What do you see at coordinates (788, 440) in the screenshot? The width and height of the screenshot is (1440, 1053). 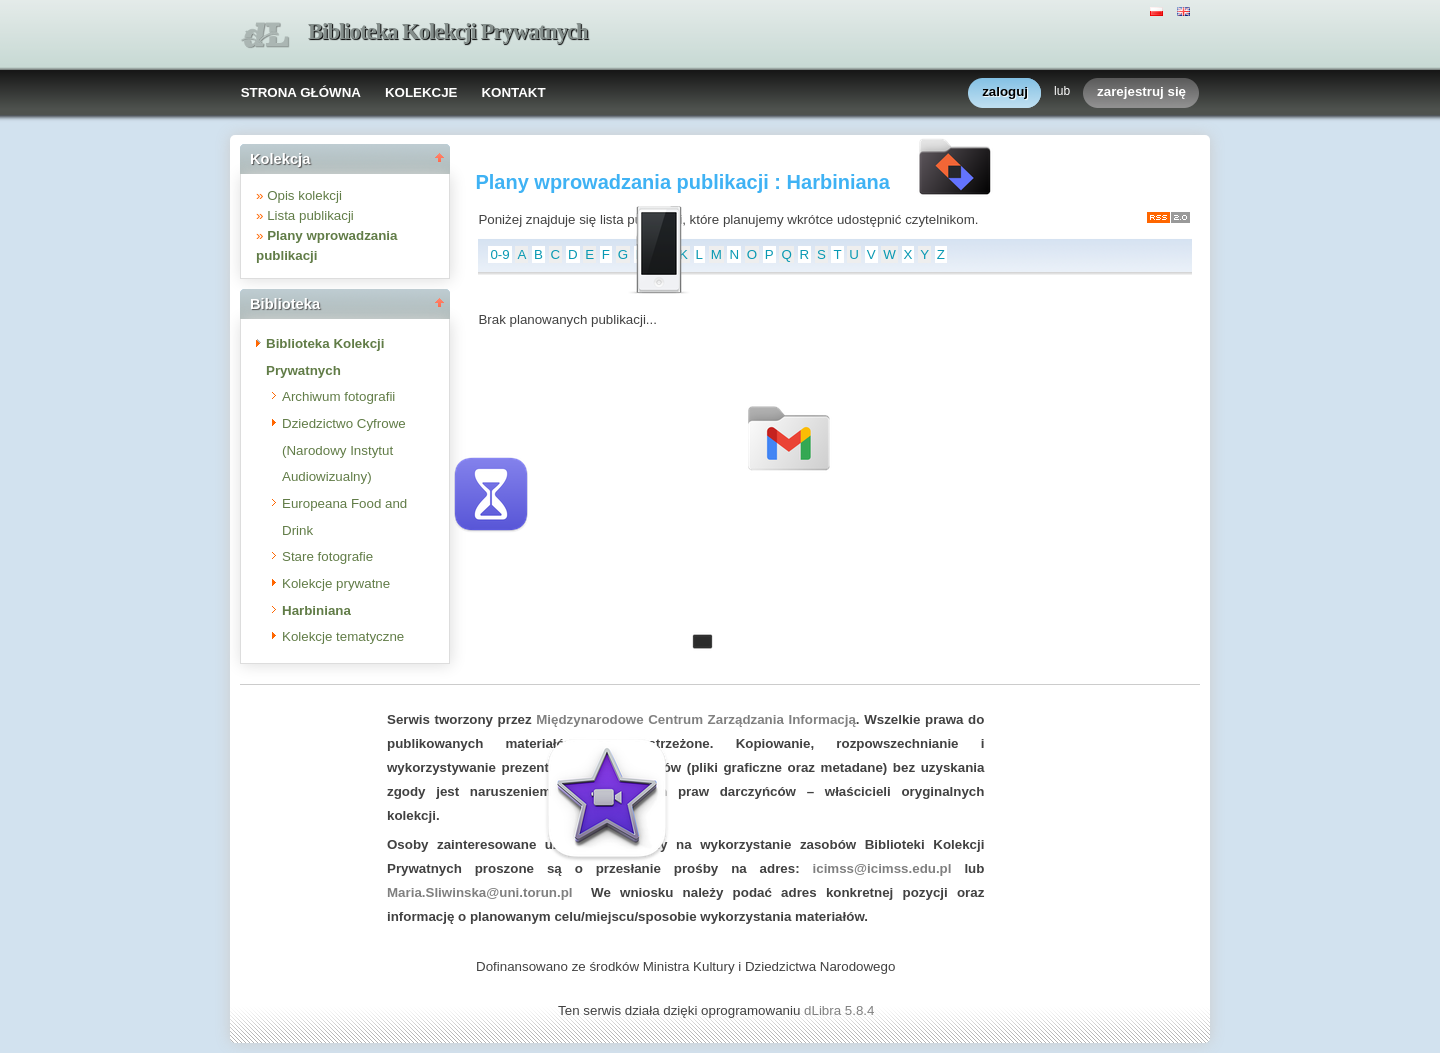 I see `open folder containing Gmail messages or exports` at bounding box center [788, 440].